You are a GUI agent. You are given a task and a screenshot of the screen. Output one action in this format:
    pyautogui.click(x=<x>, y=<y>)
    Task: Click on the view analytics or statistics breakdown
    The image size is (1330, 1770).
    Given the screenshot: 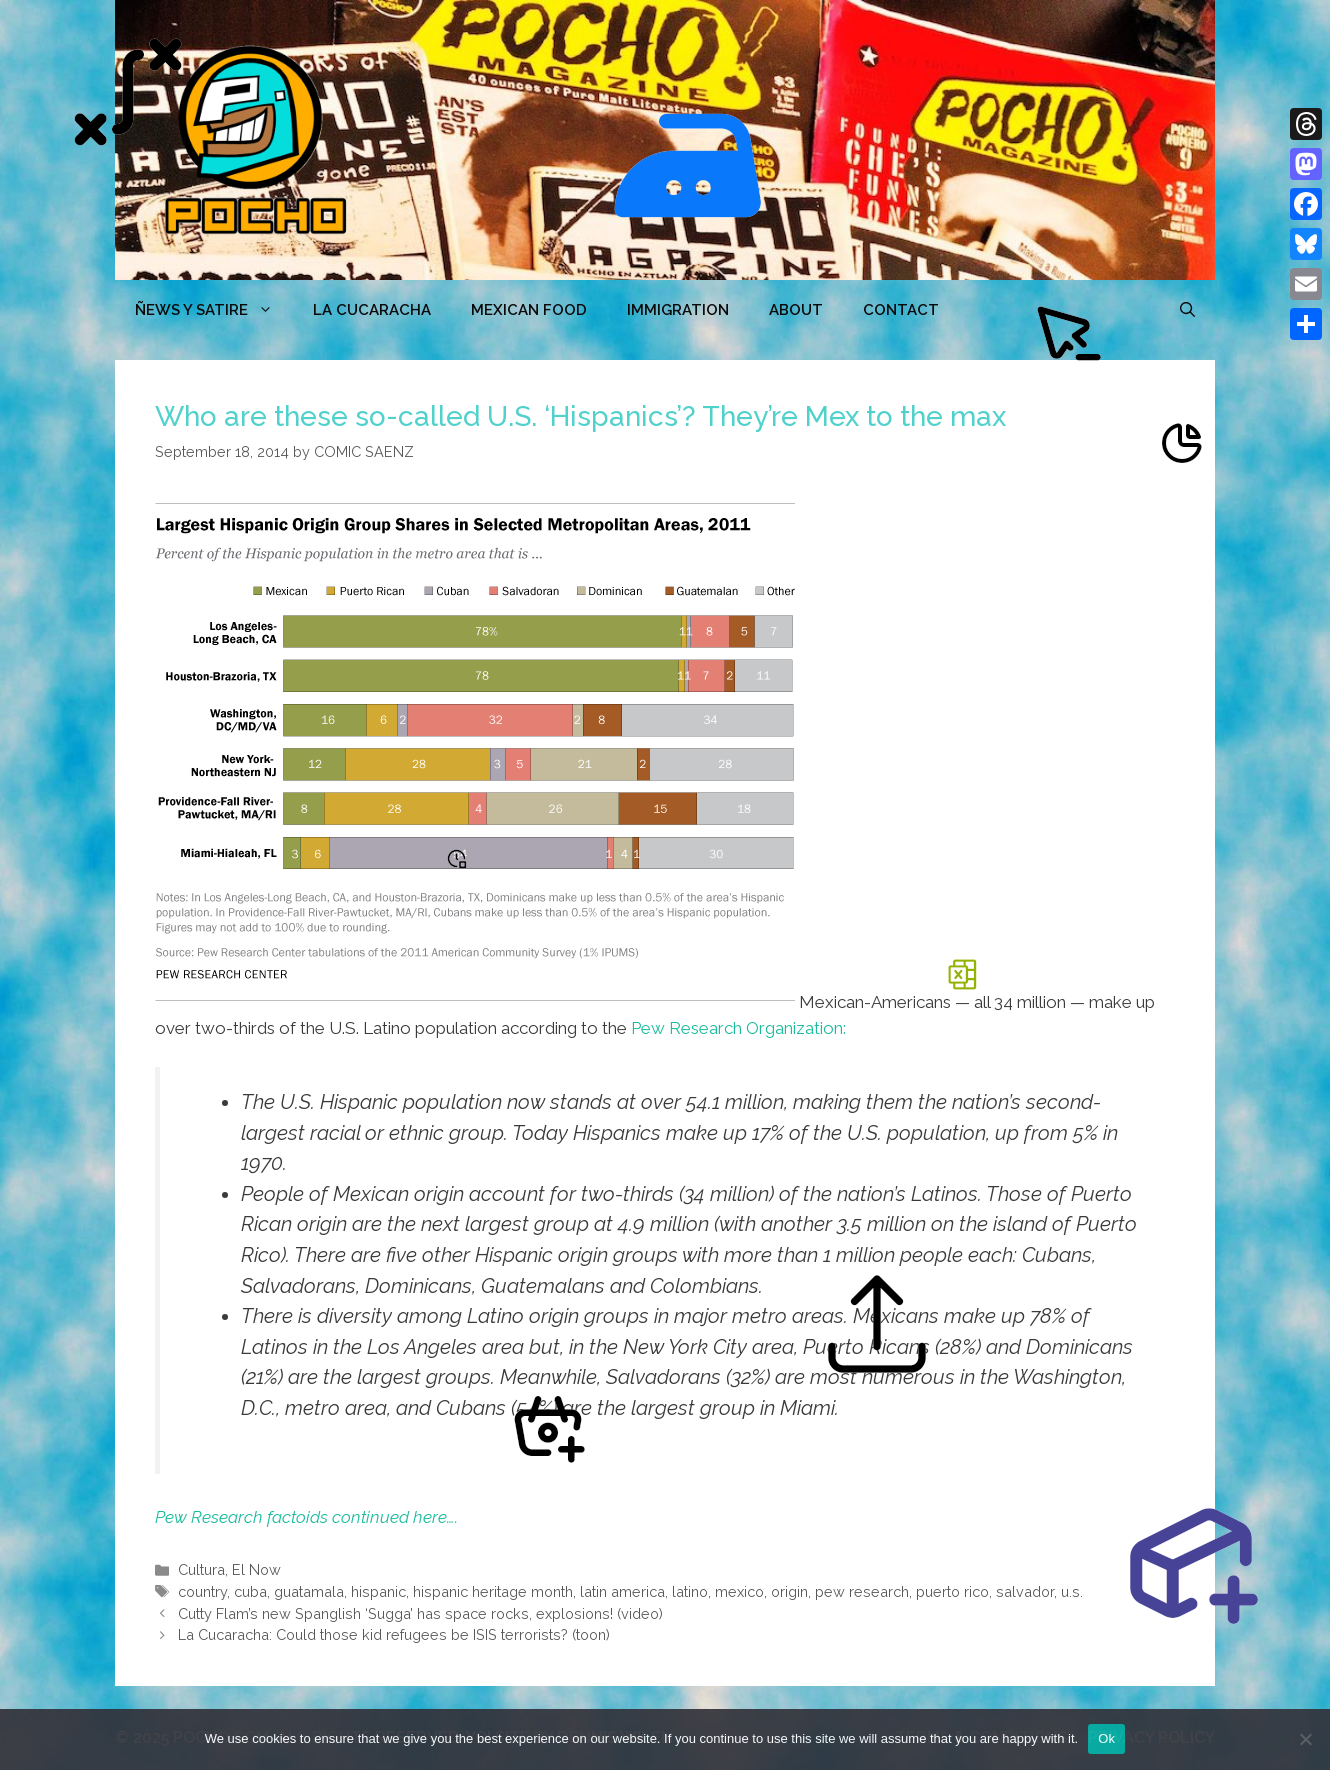 What is the action you would take?
    pyautogui.click(x=1182, y=443)
    